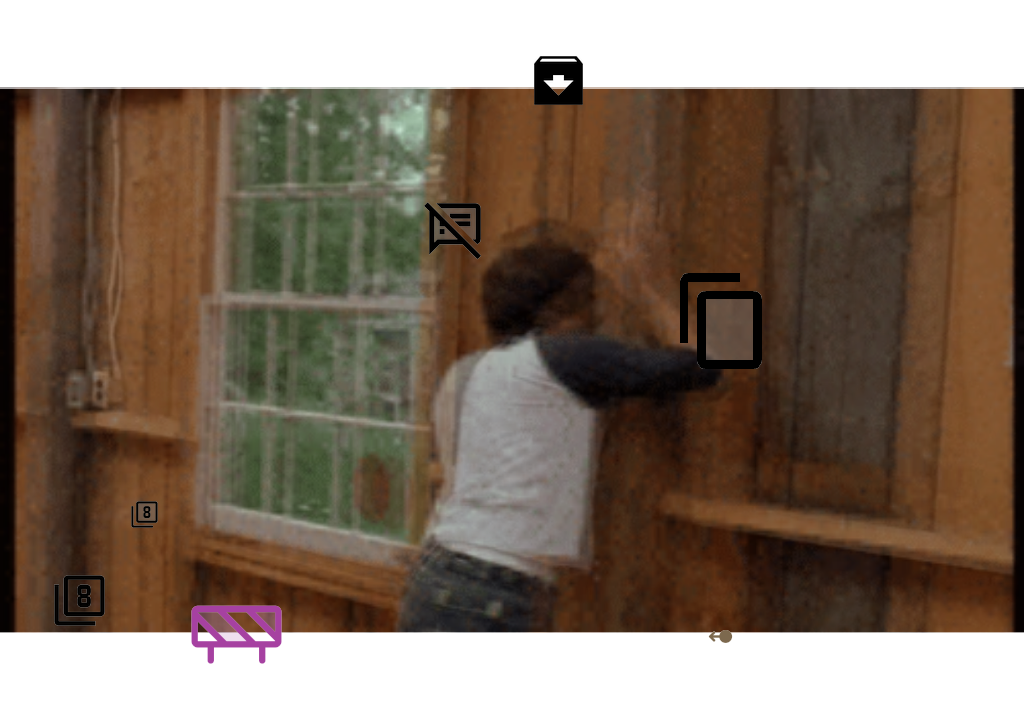  Describe the element at coordinates (79, 600) in the screenshot. I see `indicates 8 images in a stack or gallery` at that location.